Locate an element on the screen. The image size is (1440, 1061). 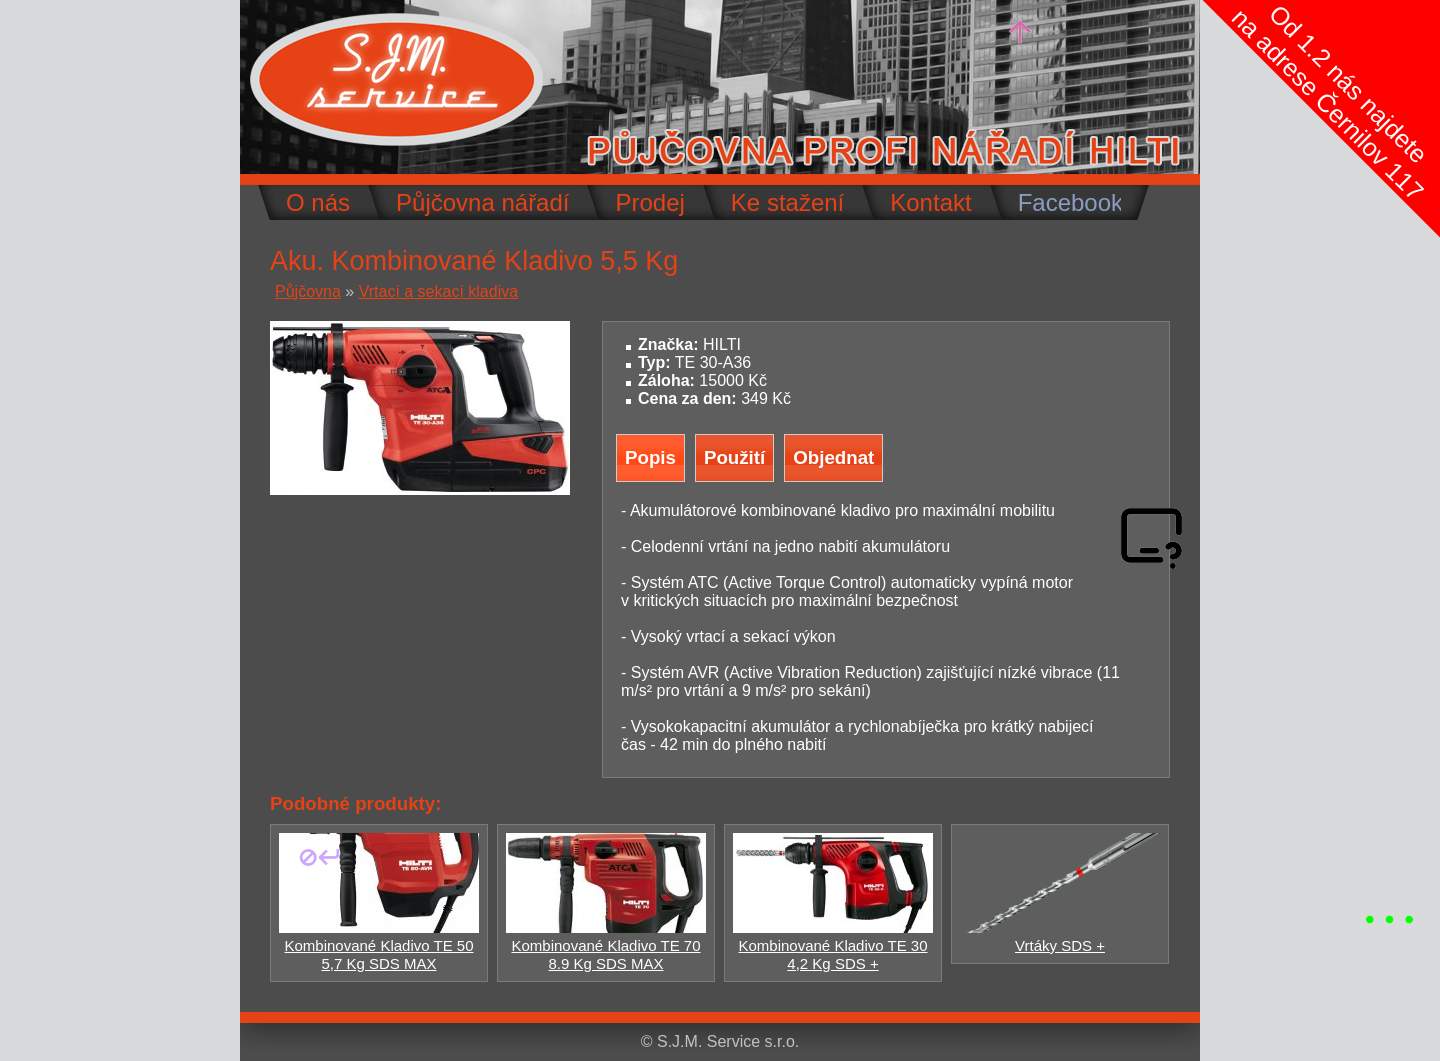
tablet device help or support is located at coordinates (1151, 535).